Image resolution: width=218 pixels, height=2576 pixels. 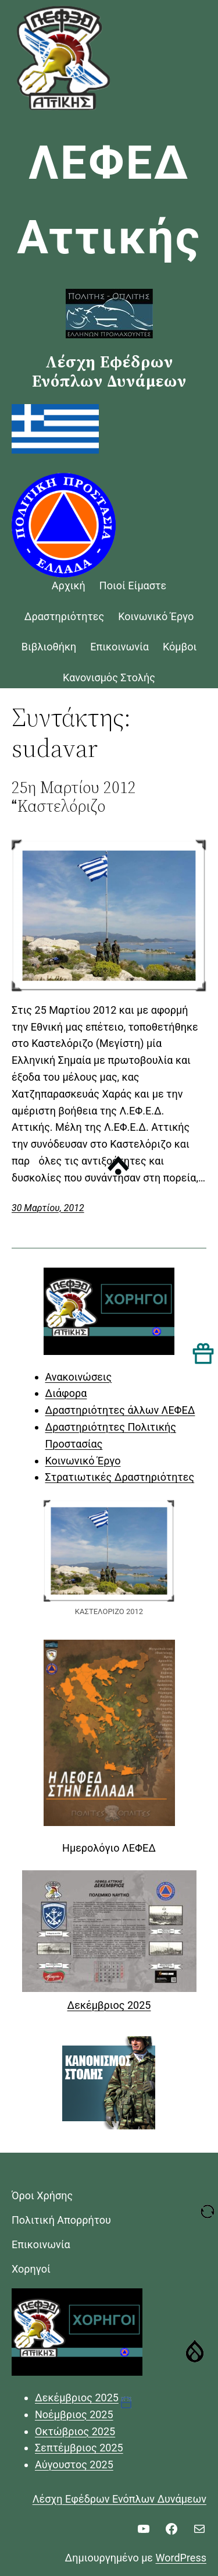 What do you see at coordinates (203, 1353) in the screenshot?
I see `view available rewards or gifts` at bounding box center [203, 1353].